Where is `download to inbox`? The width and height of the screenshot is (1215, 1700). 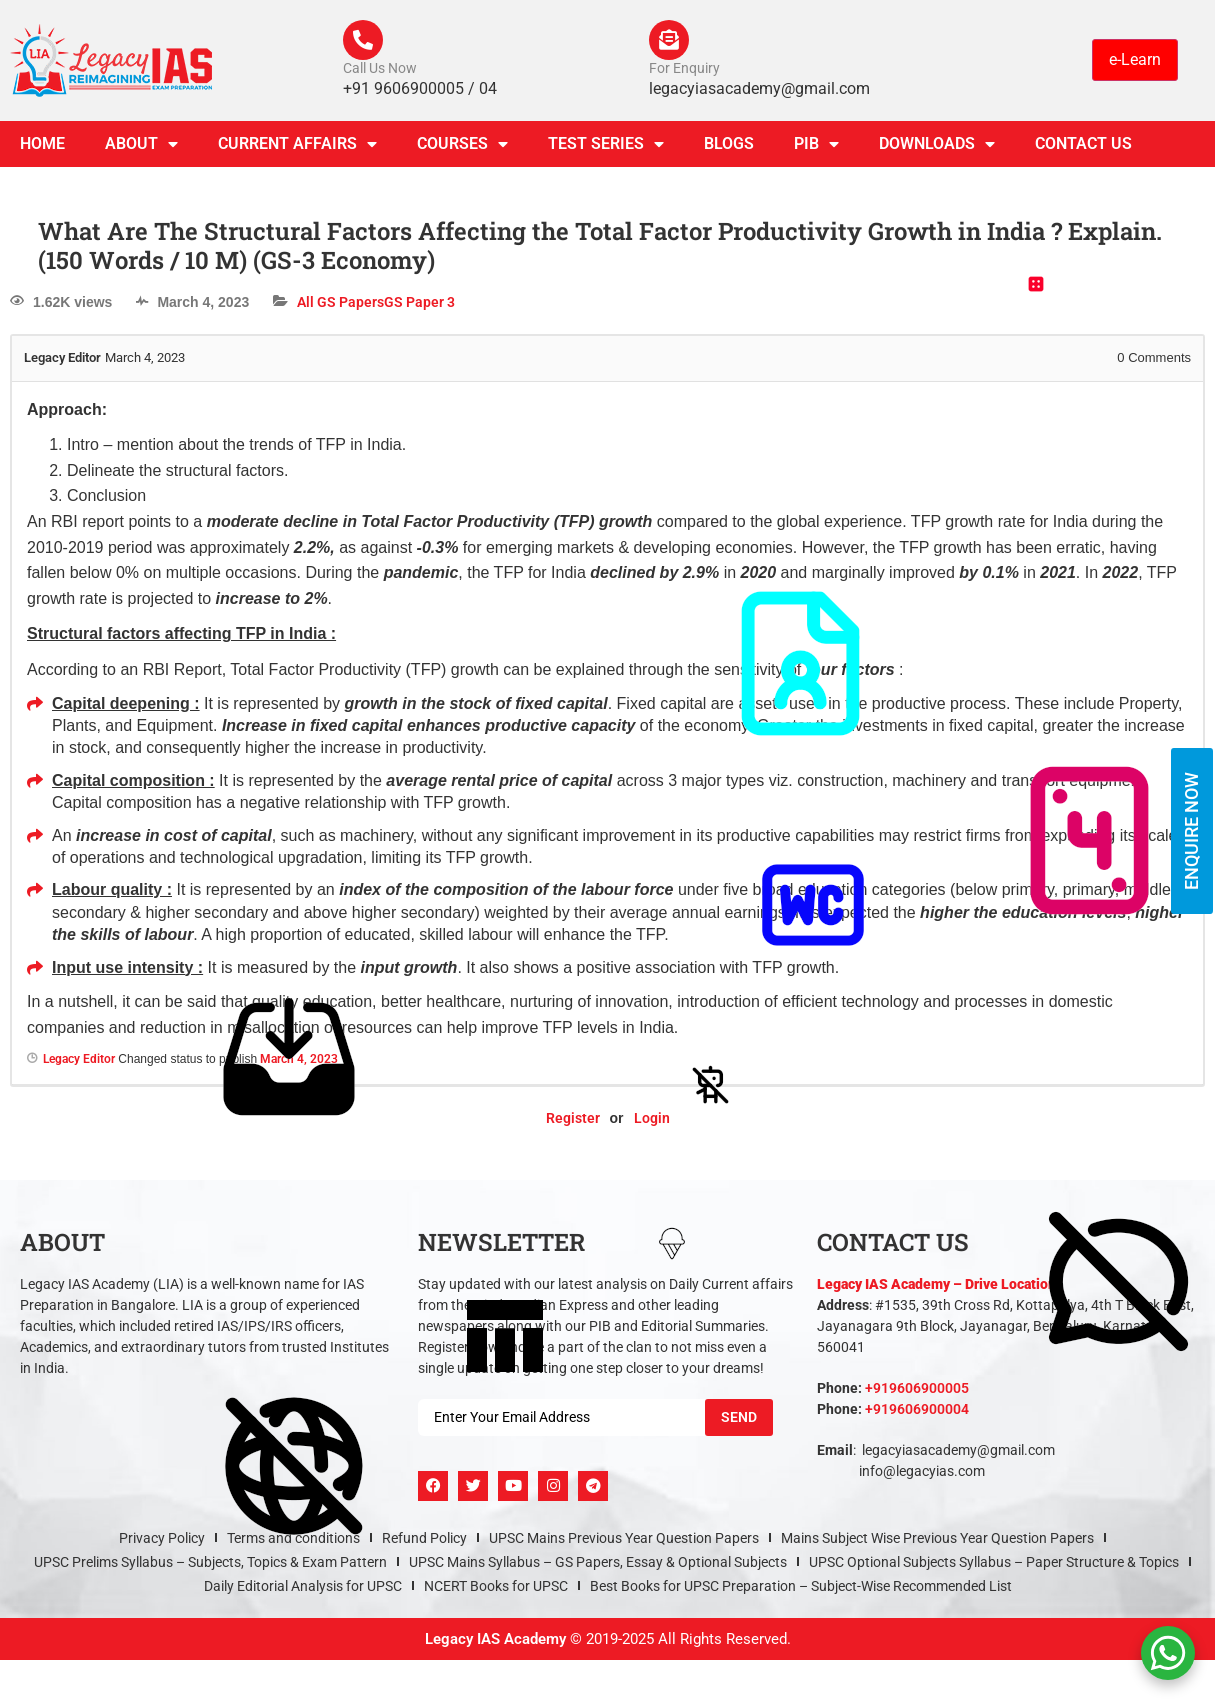 download to inbox is located at coordinates (289, 1059).